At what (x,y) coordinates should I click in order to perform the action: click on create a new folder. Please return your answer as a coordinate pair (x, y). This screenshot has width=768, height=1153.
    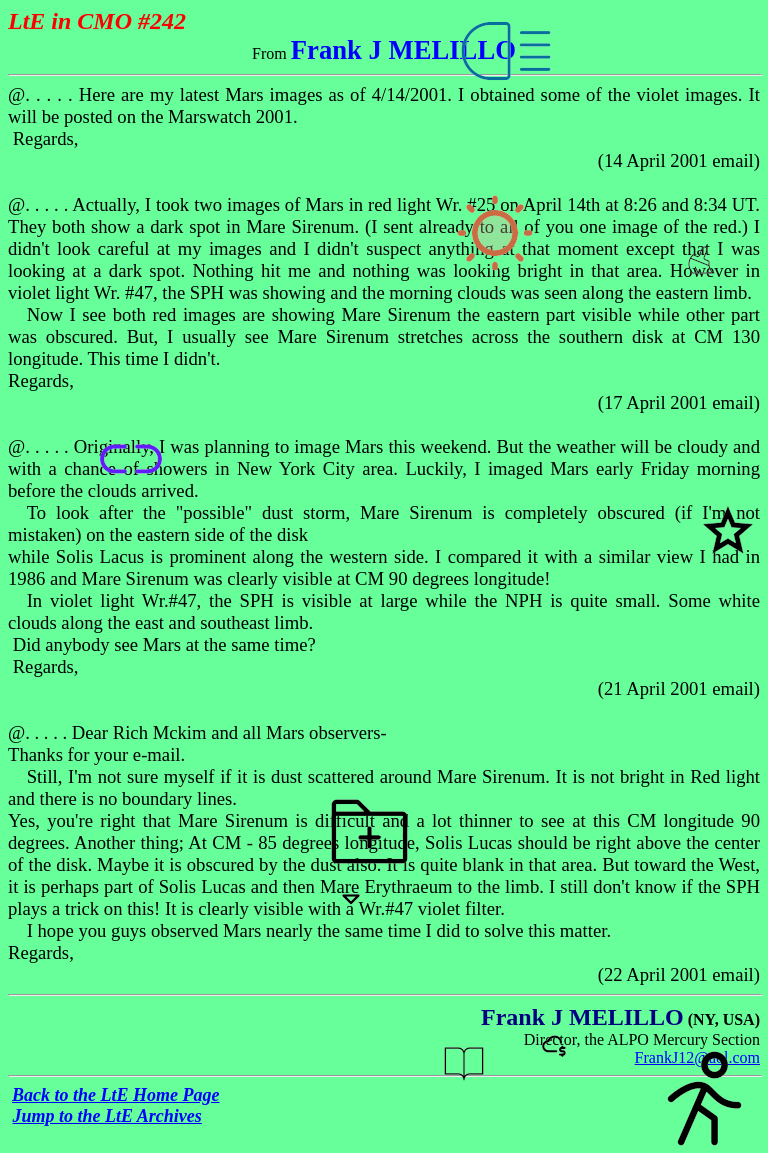
    Looking at the image, I should click on (369, 831).